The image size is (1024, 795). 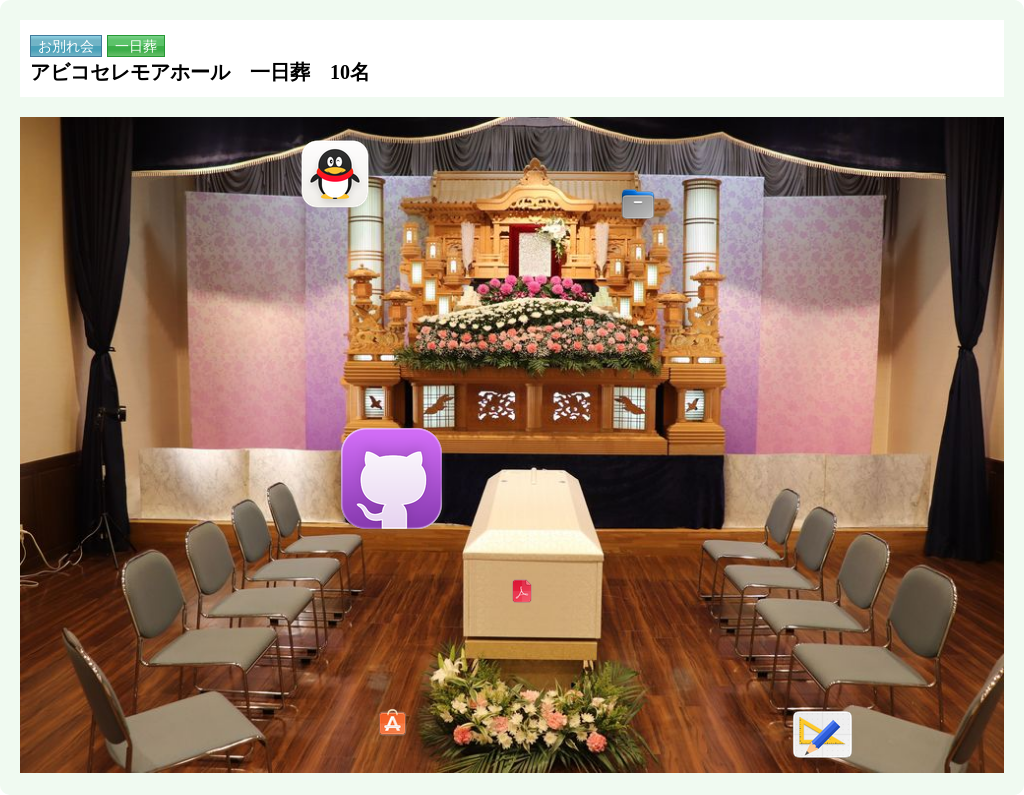 I want to click on open the software center to browse and install applications, so click(x=392, y=723).